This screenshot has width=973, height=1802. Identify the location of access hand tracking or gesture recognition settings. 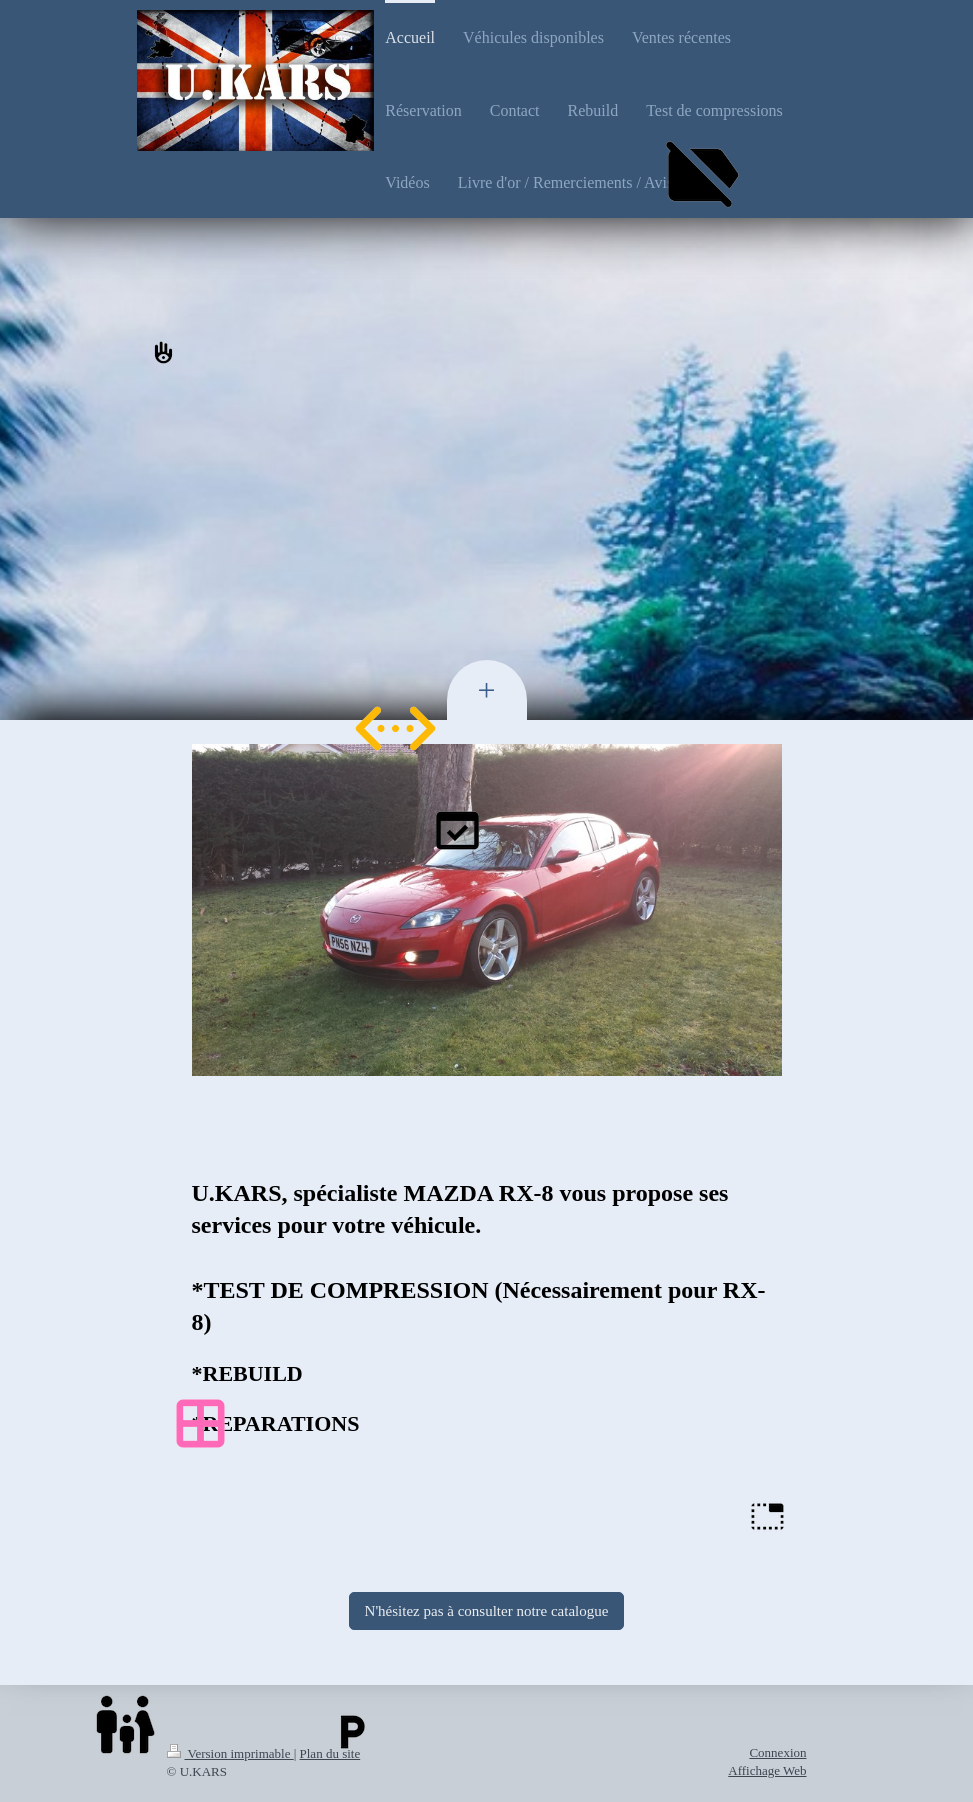
(163, 352).